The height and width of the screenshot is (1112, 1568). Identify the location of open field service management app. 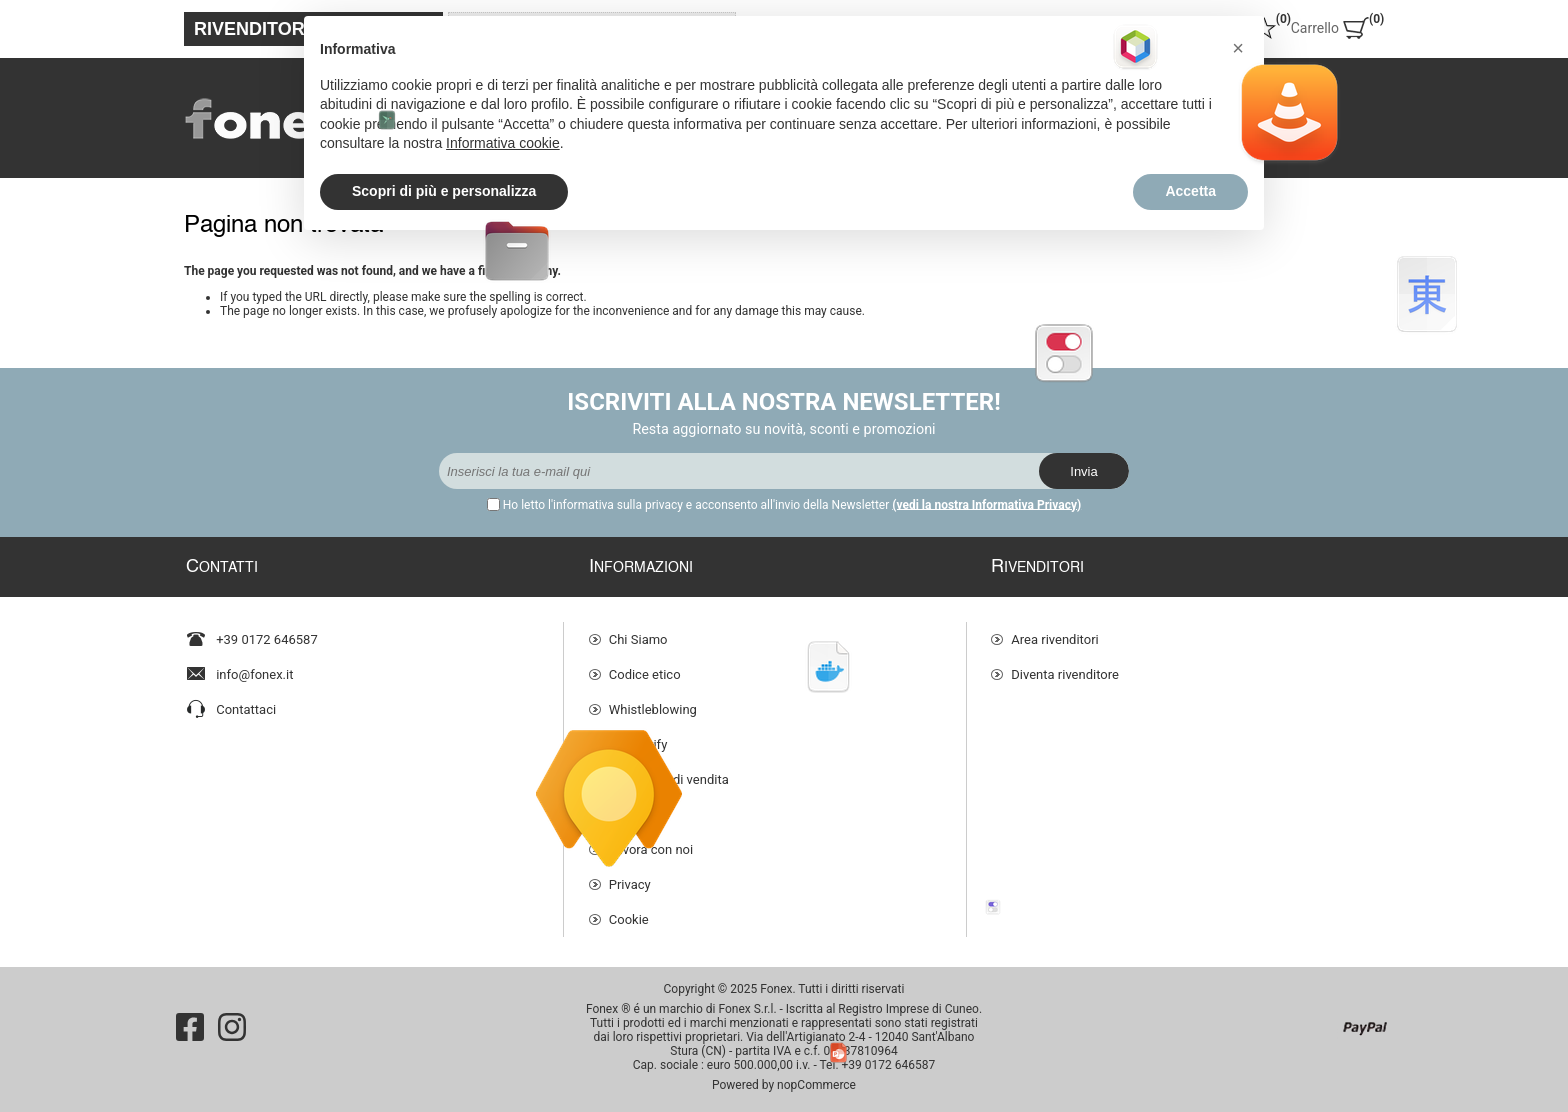
(609, 794).